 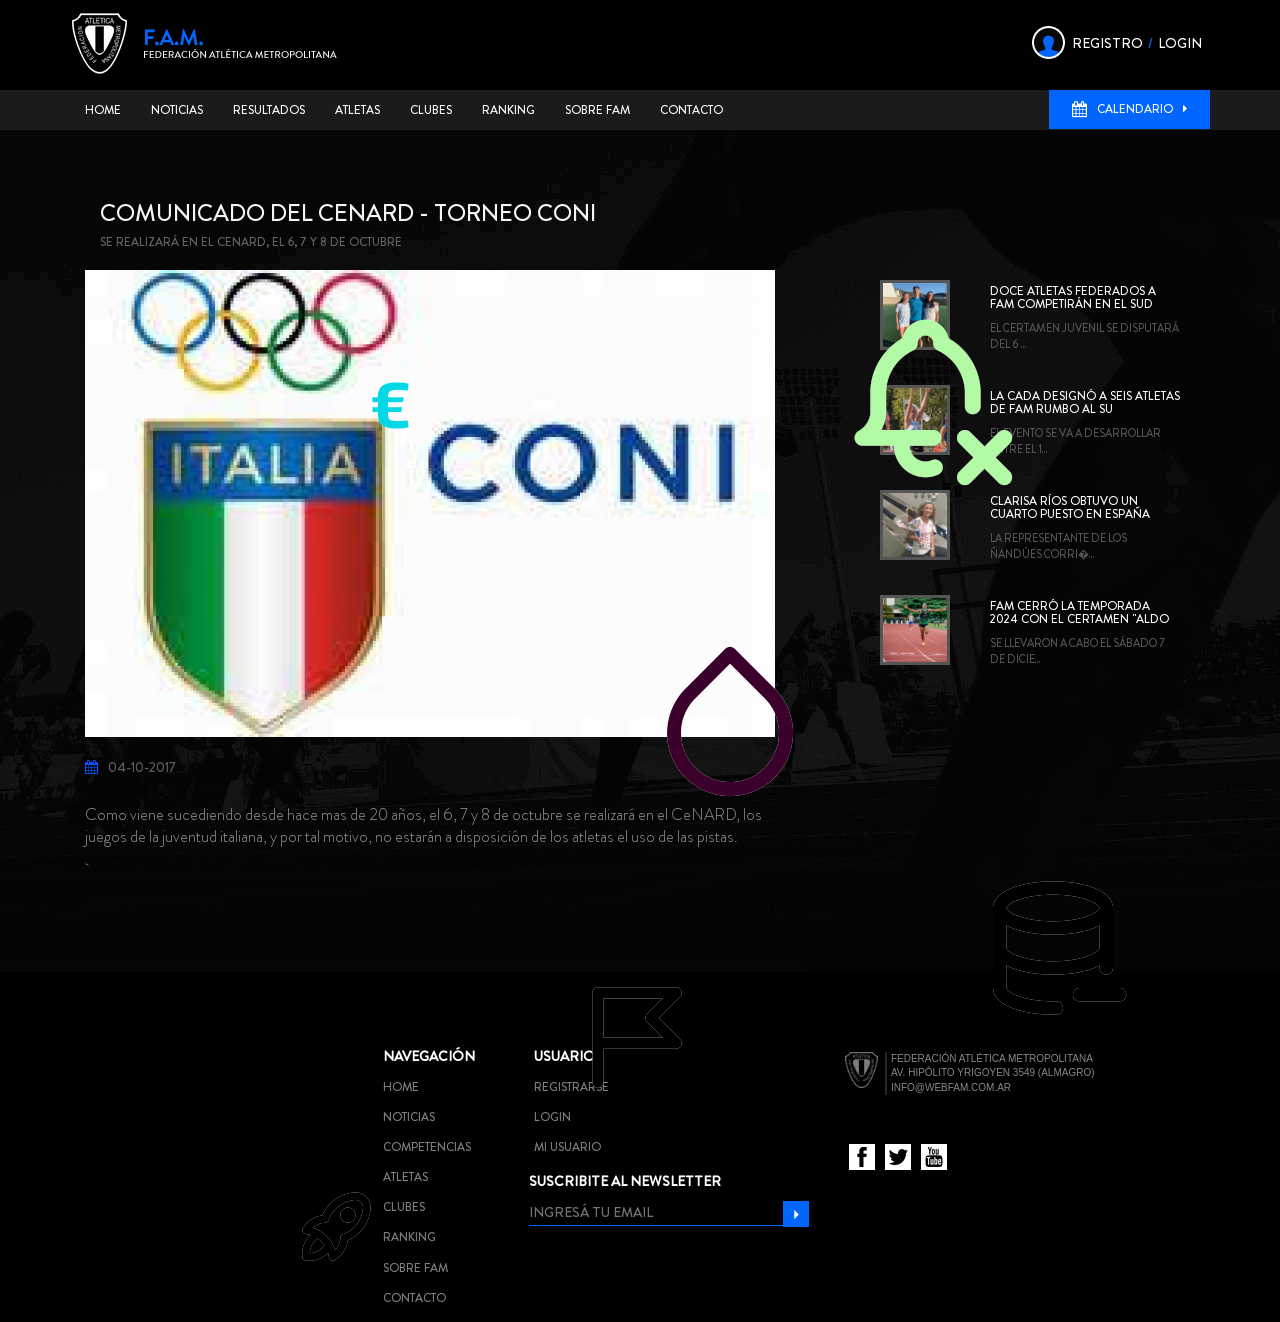 I want to click on launch or deploy an application, so click(x=336, y=1226).